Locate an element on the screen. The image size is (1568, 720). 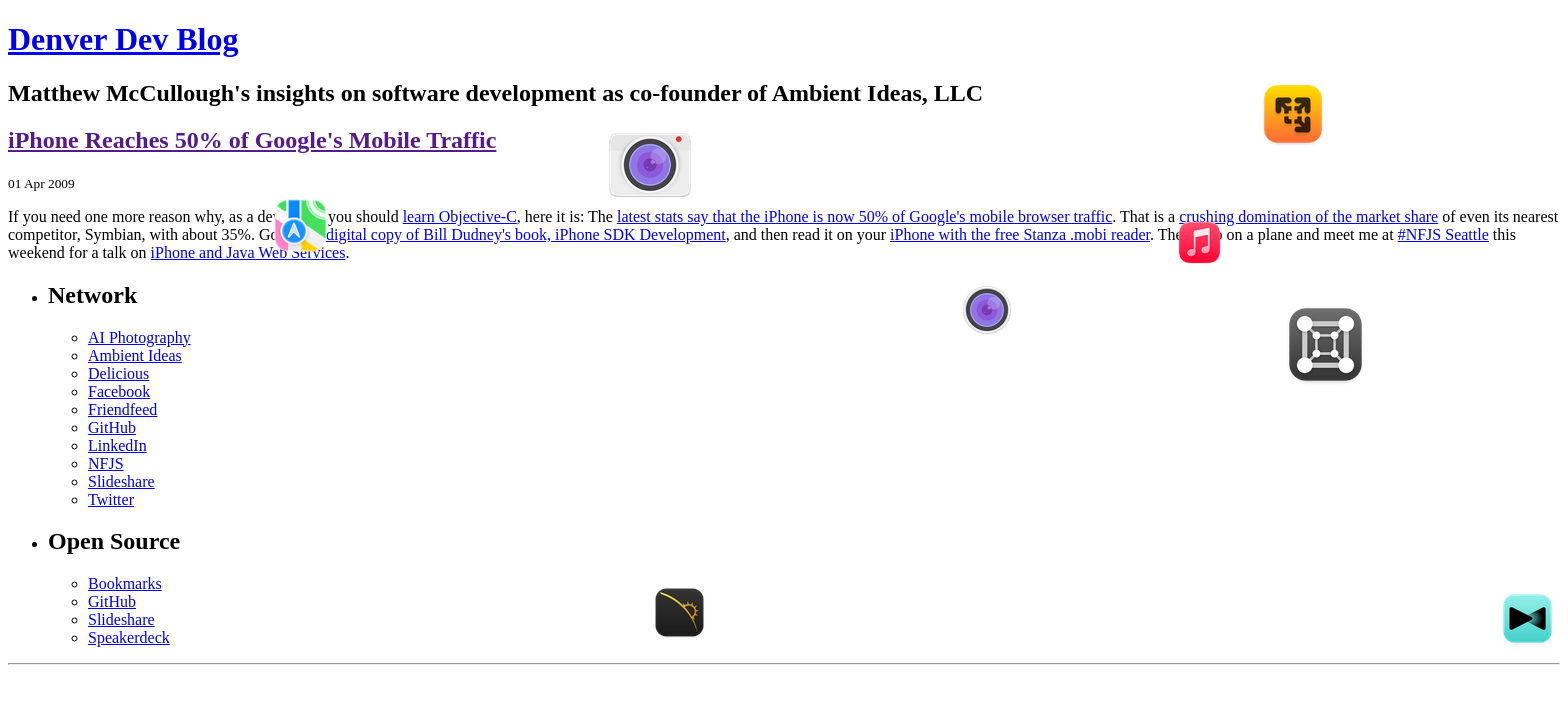
open the camera app is located at coordinates (987, 310).